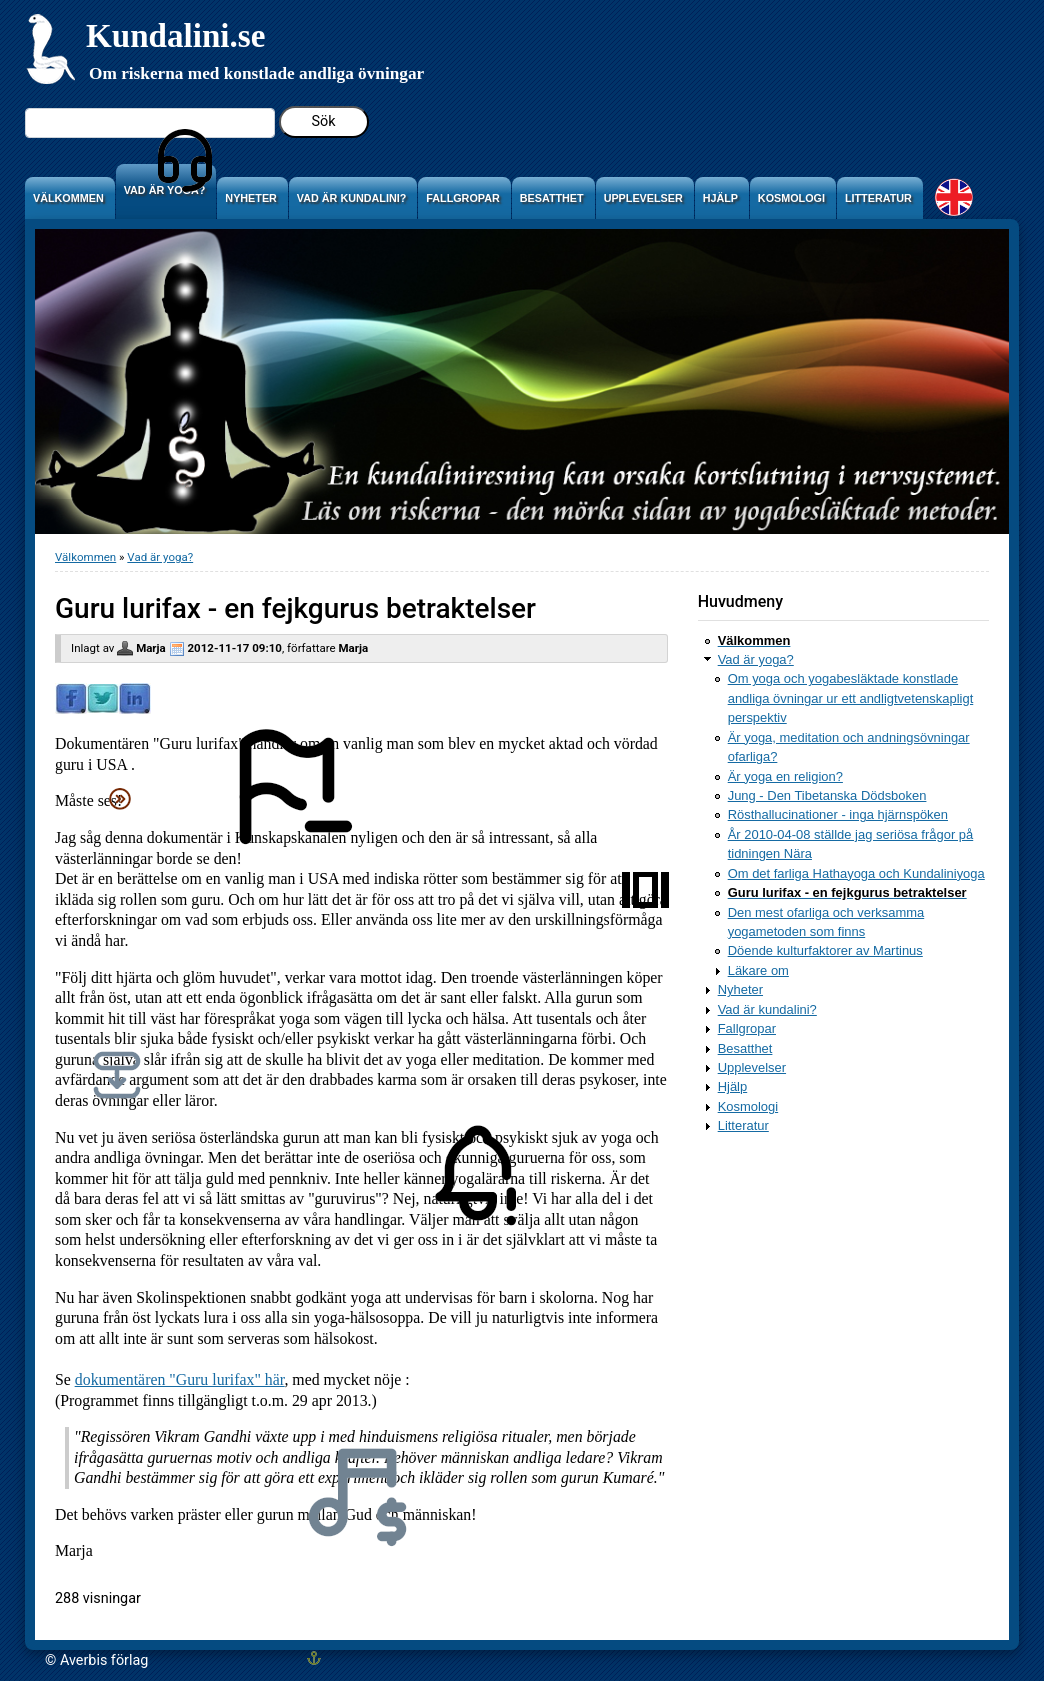  What do you see at coordinates (644, 891) in the screenshot?
I see `switch to column or array view layout` at bounding box center [644, 891].